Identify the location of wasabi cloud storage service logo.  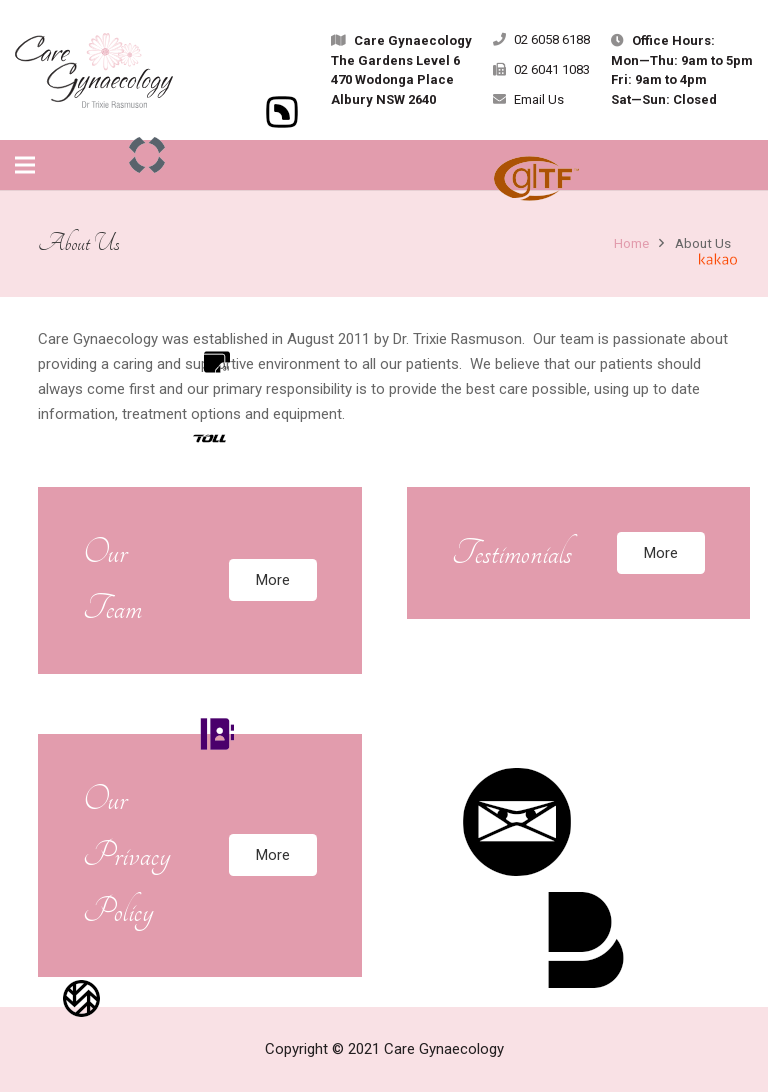
(81, 998).